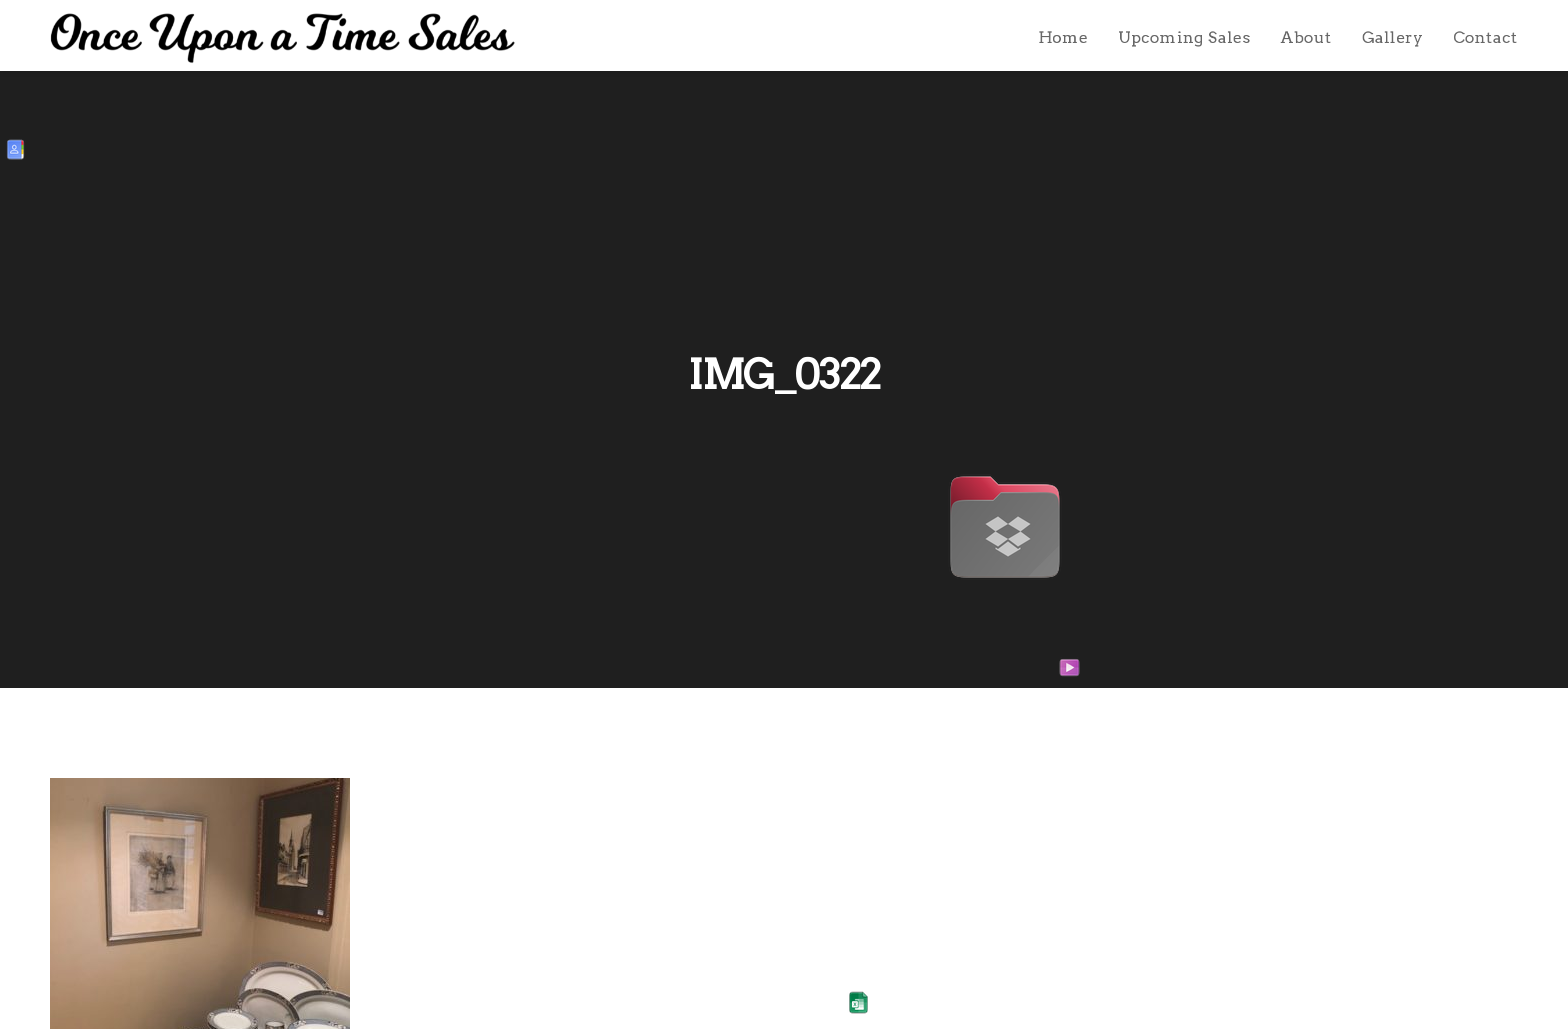 This screenshot has height=1029, width=1568. I want to click on open the contacts app, so click(15, 149).